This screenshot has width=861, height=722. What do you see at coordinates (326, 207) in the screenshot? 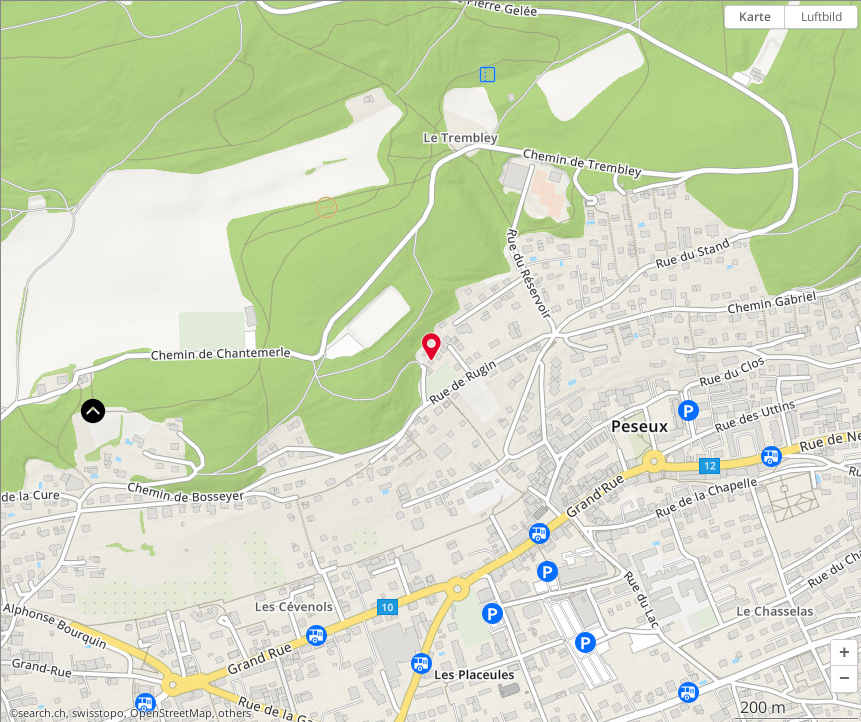
I see `access more options or actions` at bounding box center [326, 207].